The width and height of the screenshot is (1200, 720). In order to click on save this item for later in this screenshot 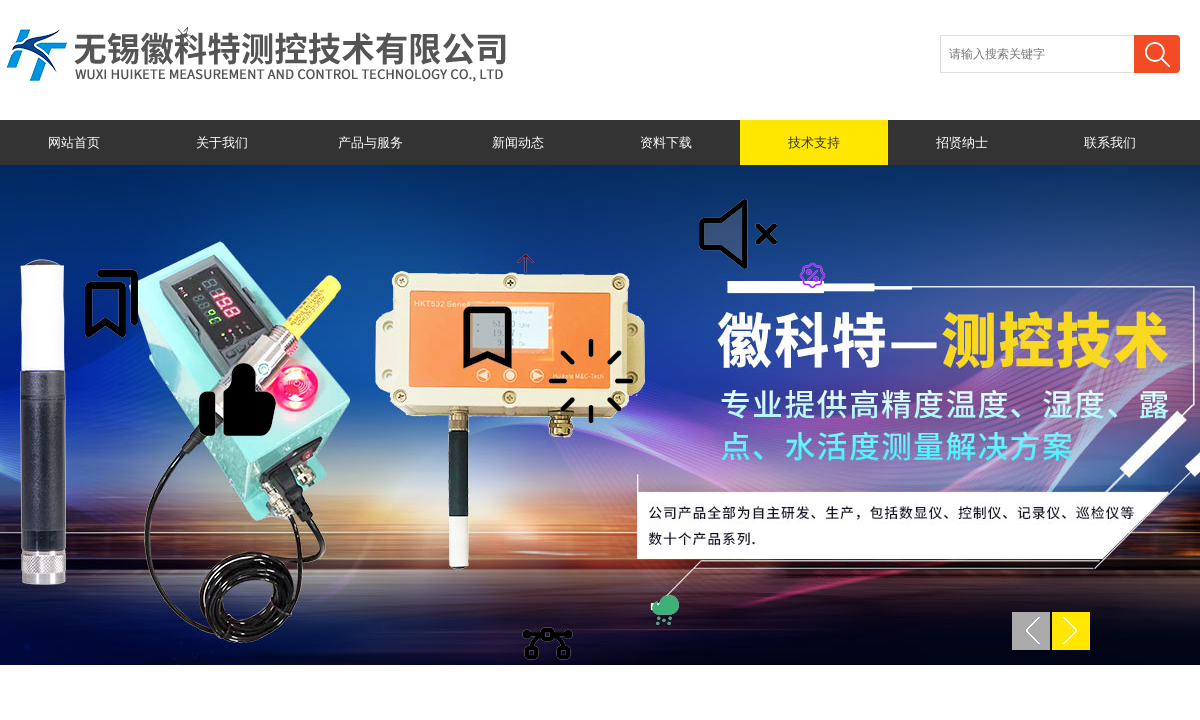, I will do `click(487, 337)`.